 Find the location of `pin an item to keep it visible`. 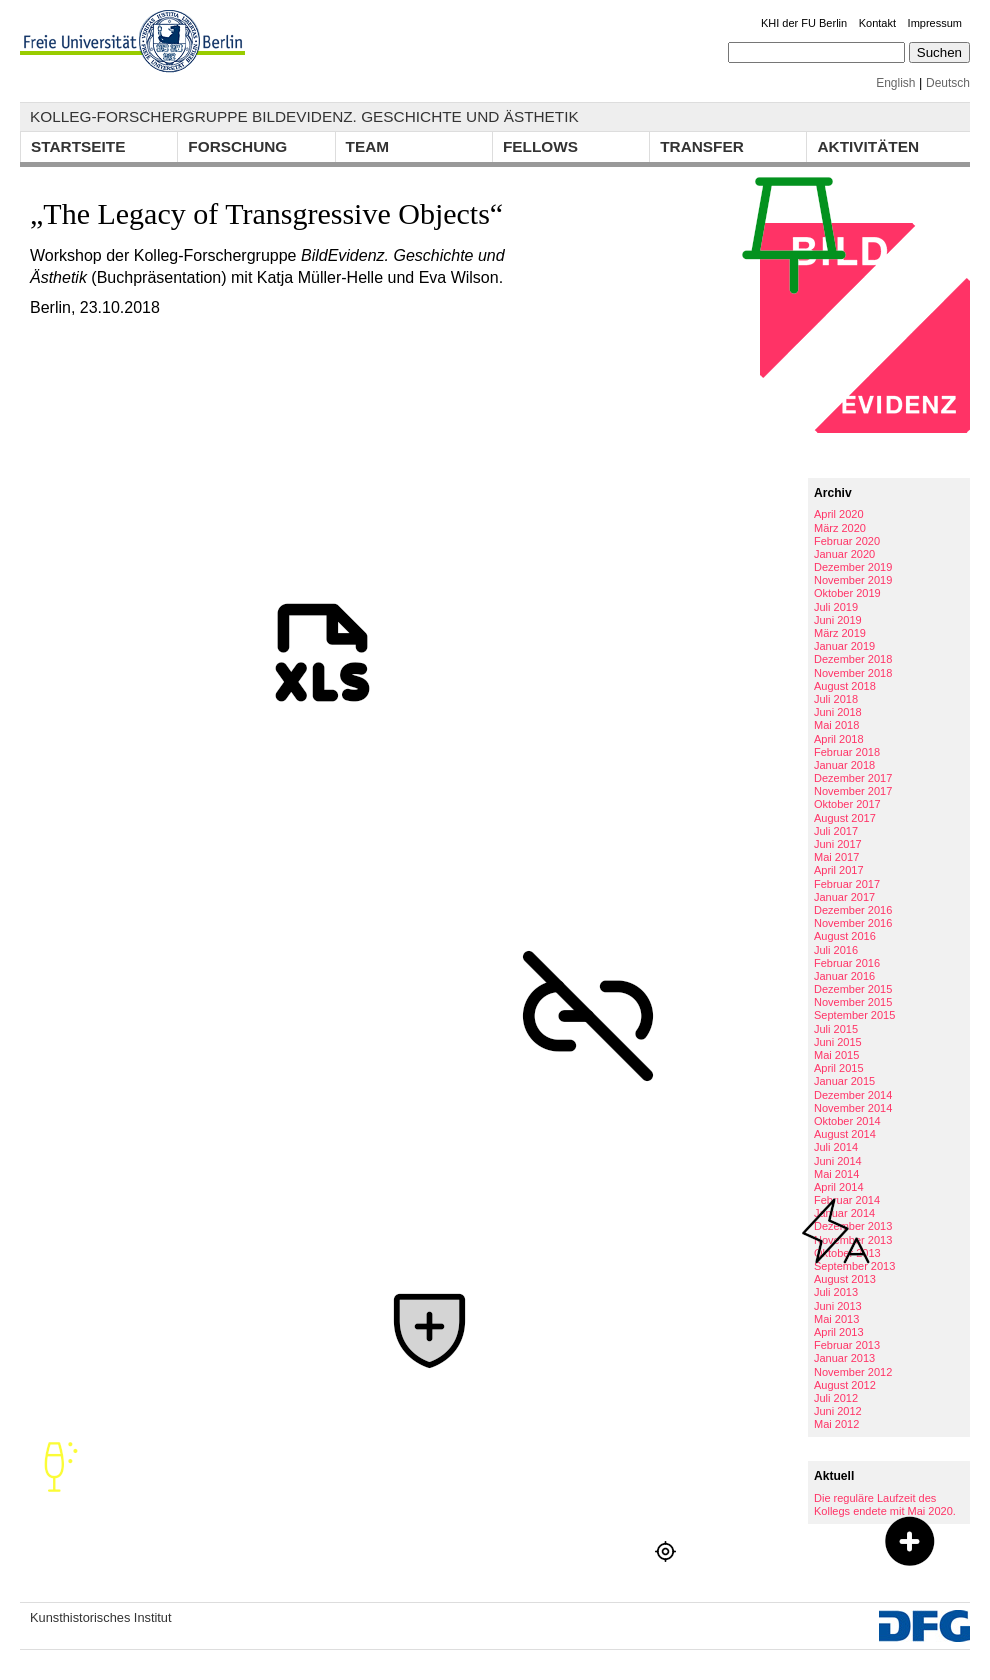

pin an item to keep it visible is located at coordinates (794, 229).